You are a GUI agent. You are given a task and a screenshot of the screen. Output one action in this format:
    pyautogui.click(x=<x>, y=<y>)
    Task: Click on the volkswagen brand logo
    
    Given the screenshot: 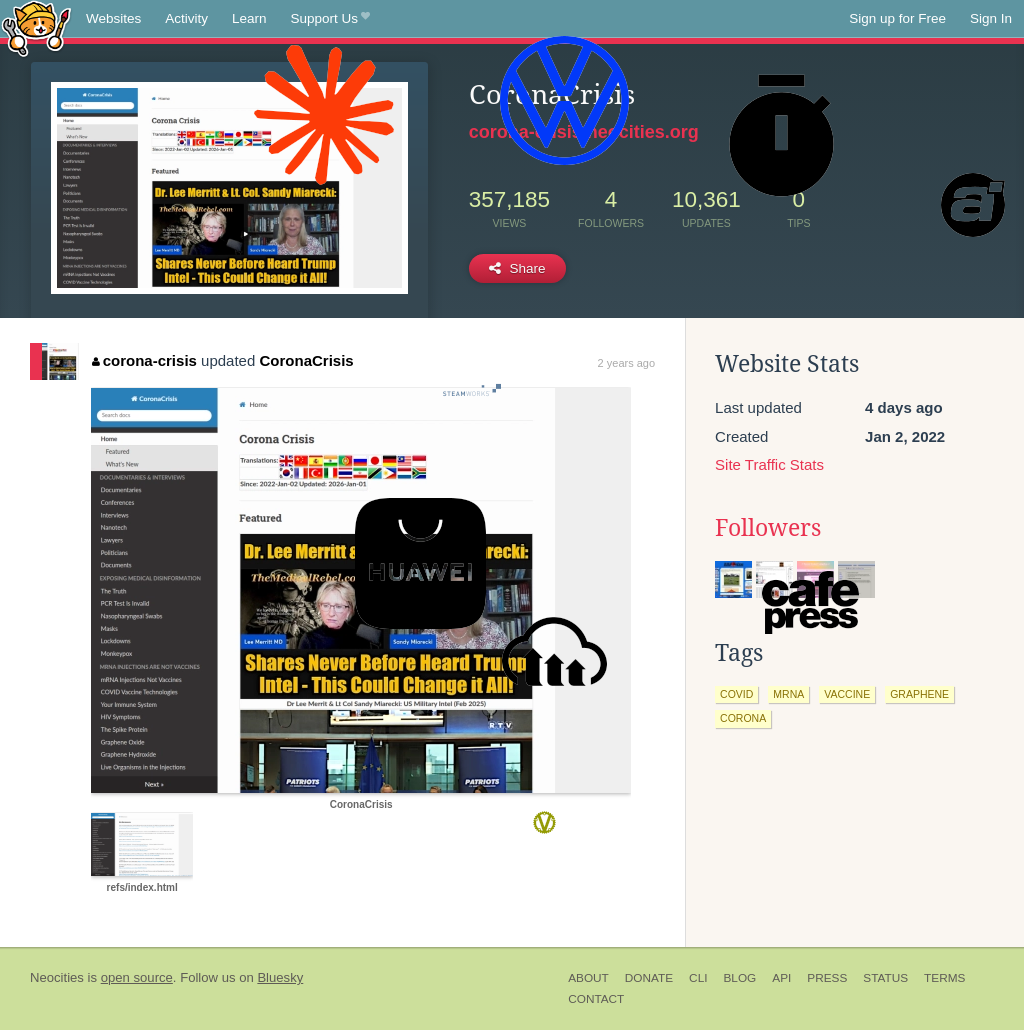 What is the action you would take?
    pyautogui.click(x=564, y=100)
    